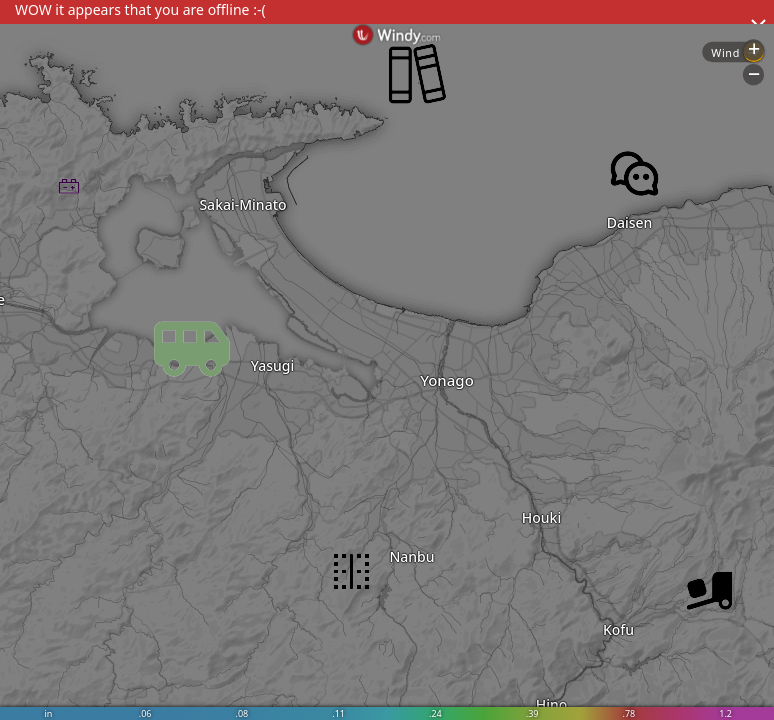 This screenshot has width=774, height=720. What do you see at coordinates (634, 173) in the screenshot?
I see `open wechat messaging app` at bounding box center [634, 173].